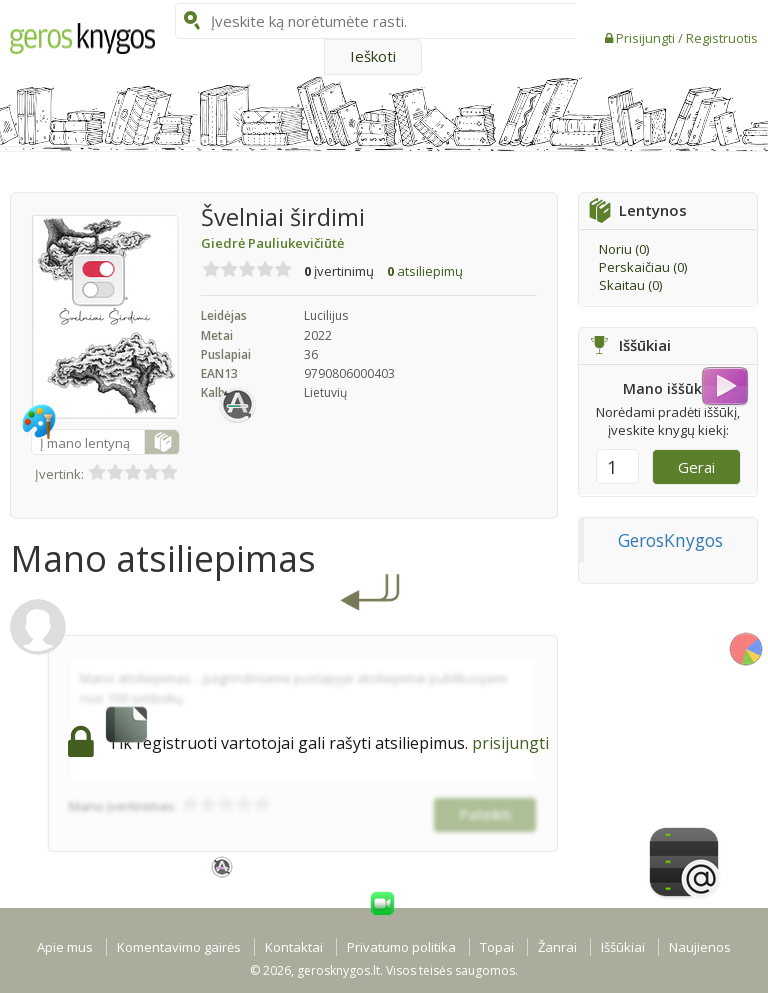  Describe the element at coordinates (382, 903) in the screenshot. I see `open FaceTime to start a video call` at that location.